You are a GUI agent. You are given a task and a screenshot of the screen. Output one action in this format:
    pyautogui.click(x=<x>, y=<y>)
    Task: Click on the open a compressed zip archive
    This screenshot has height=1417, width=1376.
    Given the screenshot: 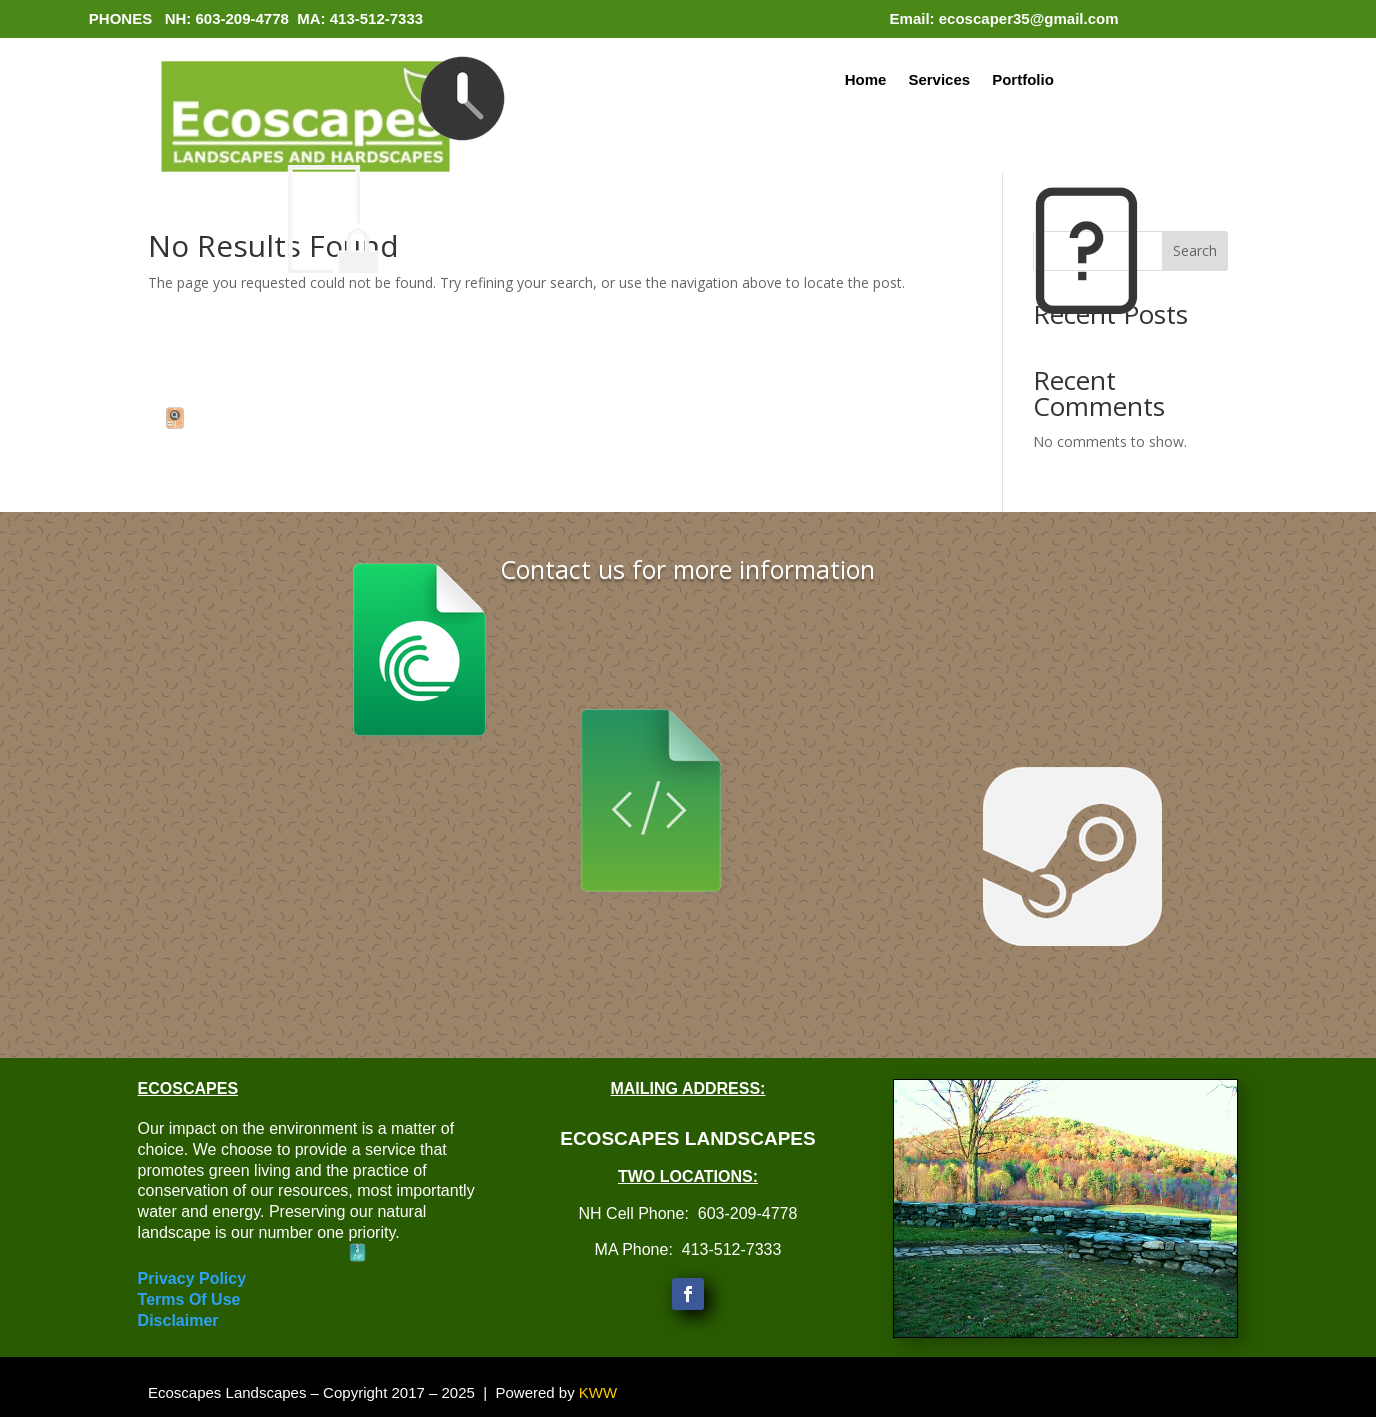 What is the action you would take?
    pyautogui.click(x=357, y=1252)
    